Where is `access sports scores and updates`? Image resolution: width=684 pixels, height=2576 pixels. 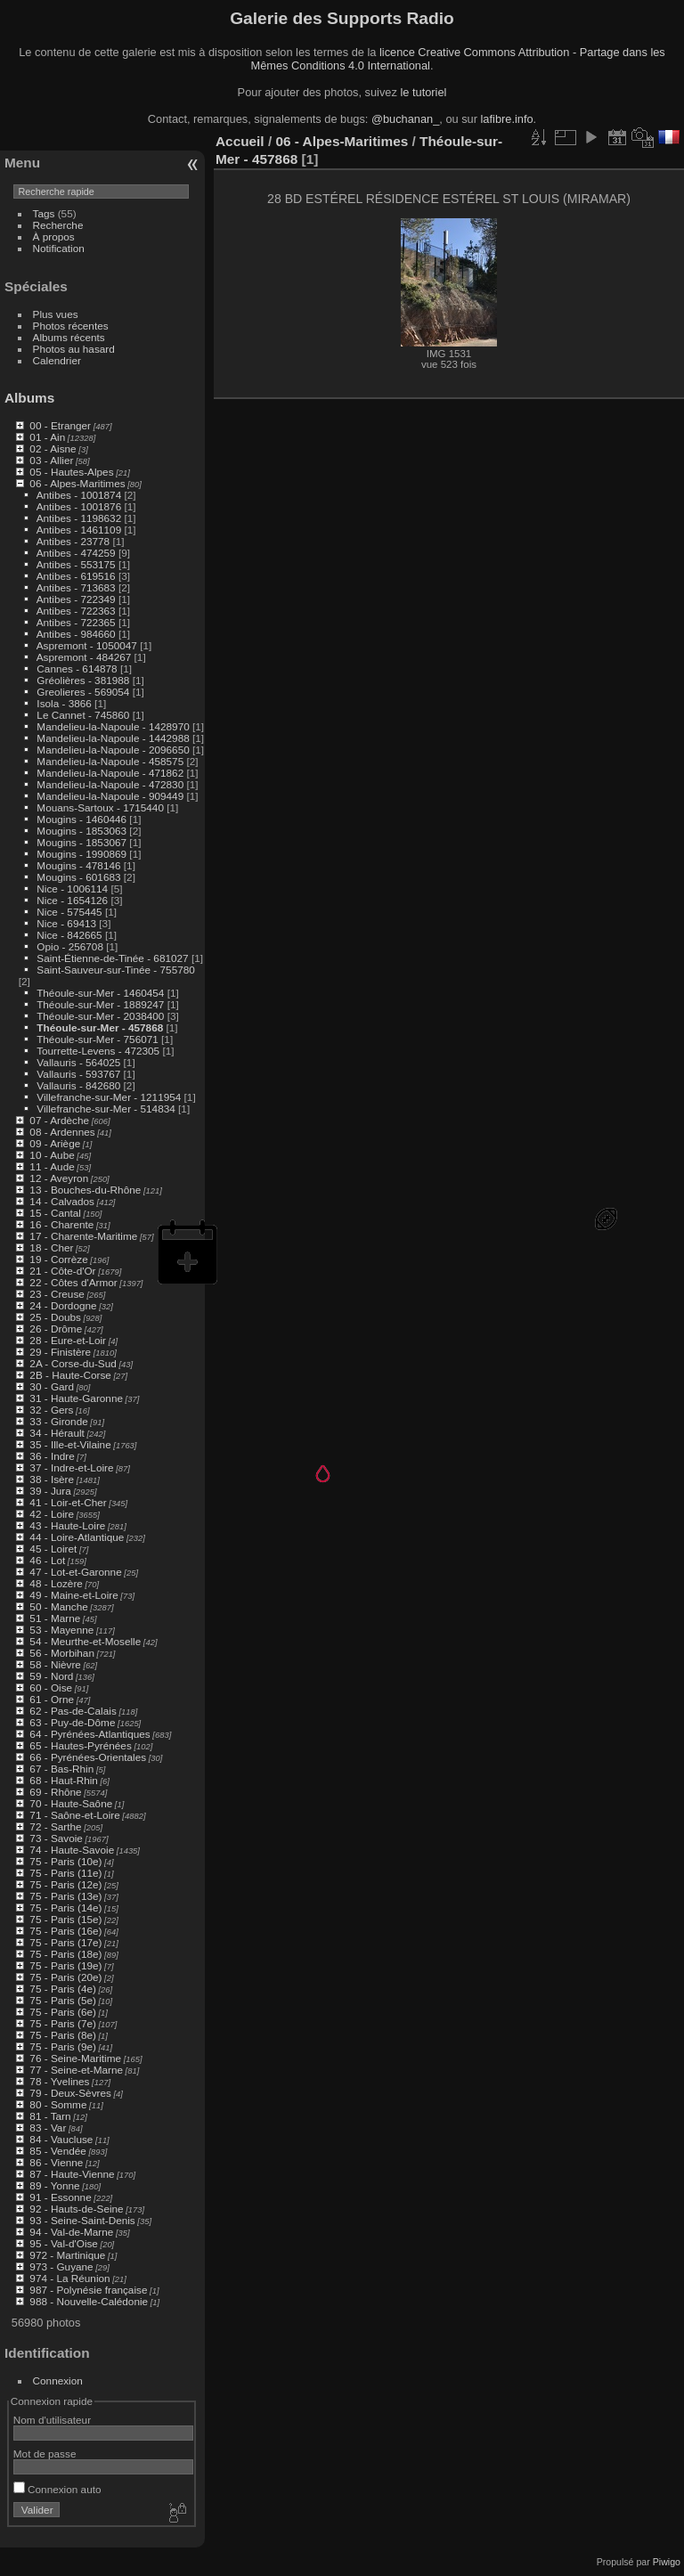 access sports scores and updates is located at coordinates (606, 1219).